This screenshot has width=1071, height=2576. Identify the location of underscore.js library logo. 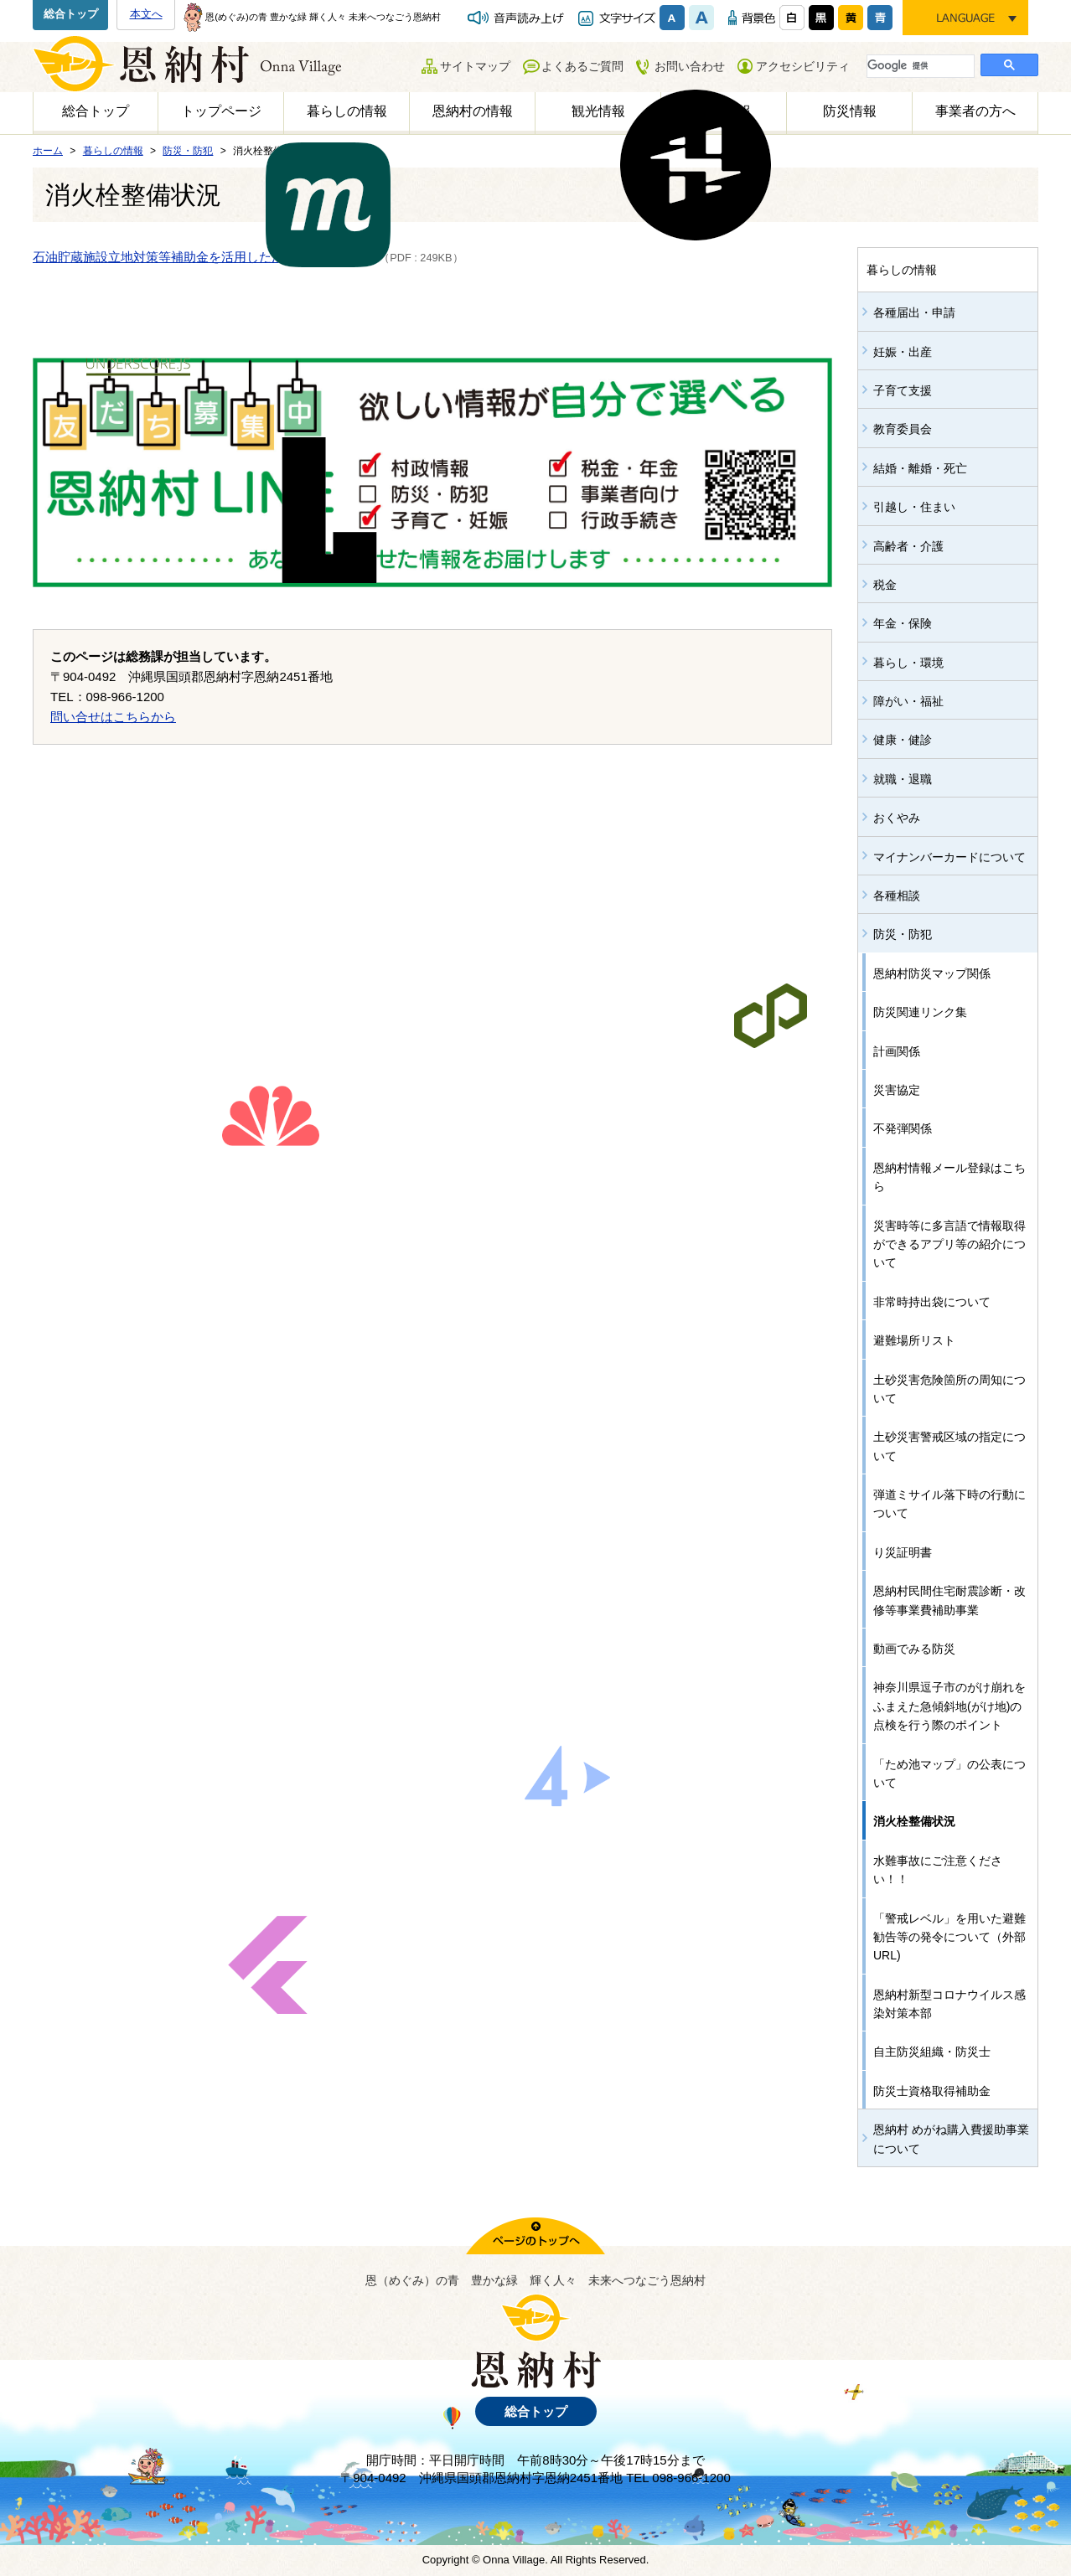
(138, 367).